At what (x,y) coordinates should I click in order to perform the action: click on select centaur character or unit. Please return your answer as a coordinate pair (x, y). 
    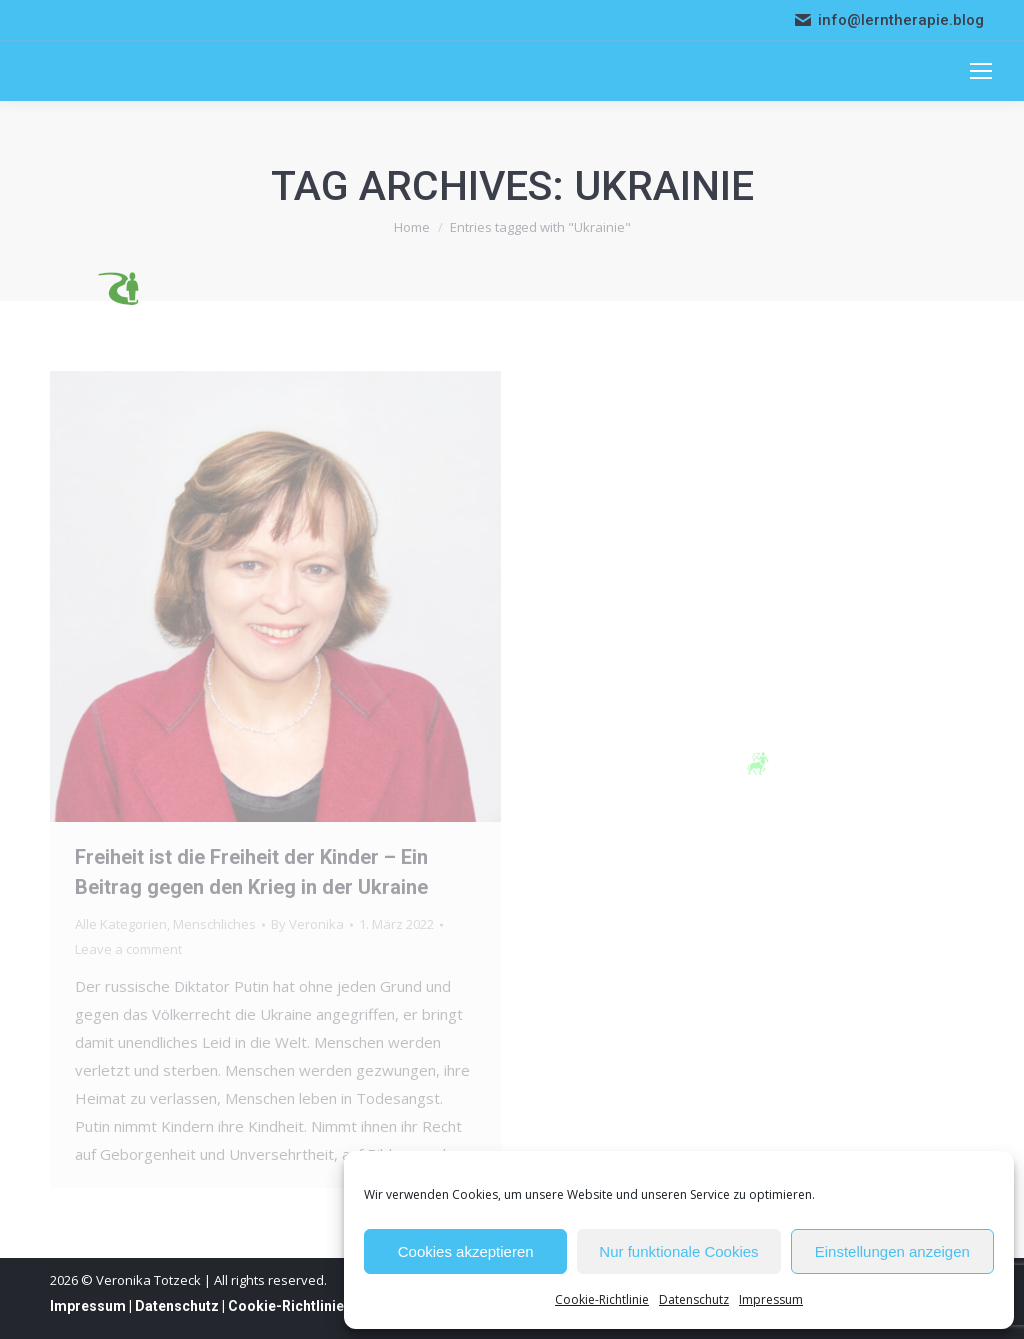
    Looking at the image, I should click on (757, 763).